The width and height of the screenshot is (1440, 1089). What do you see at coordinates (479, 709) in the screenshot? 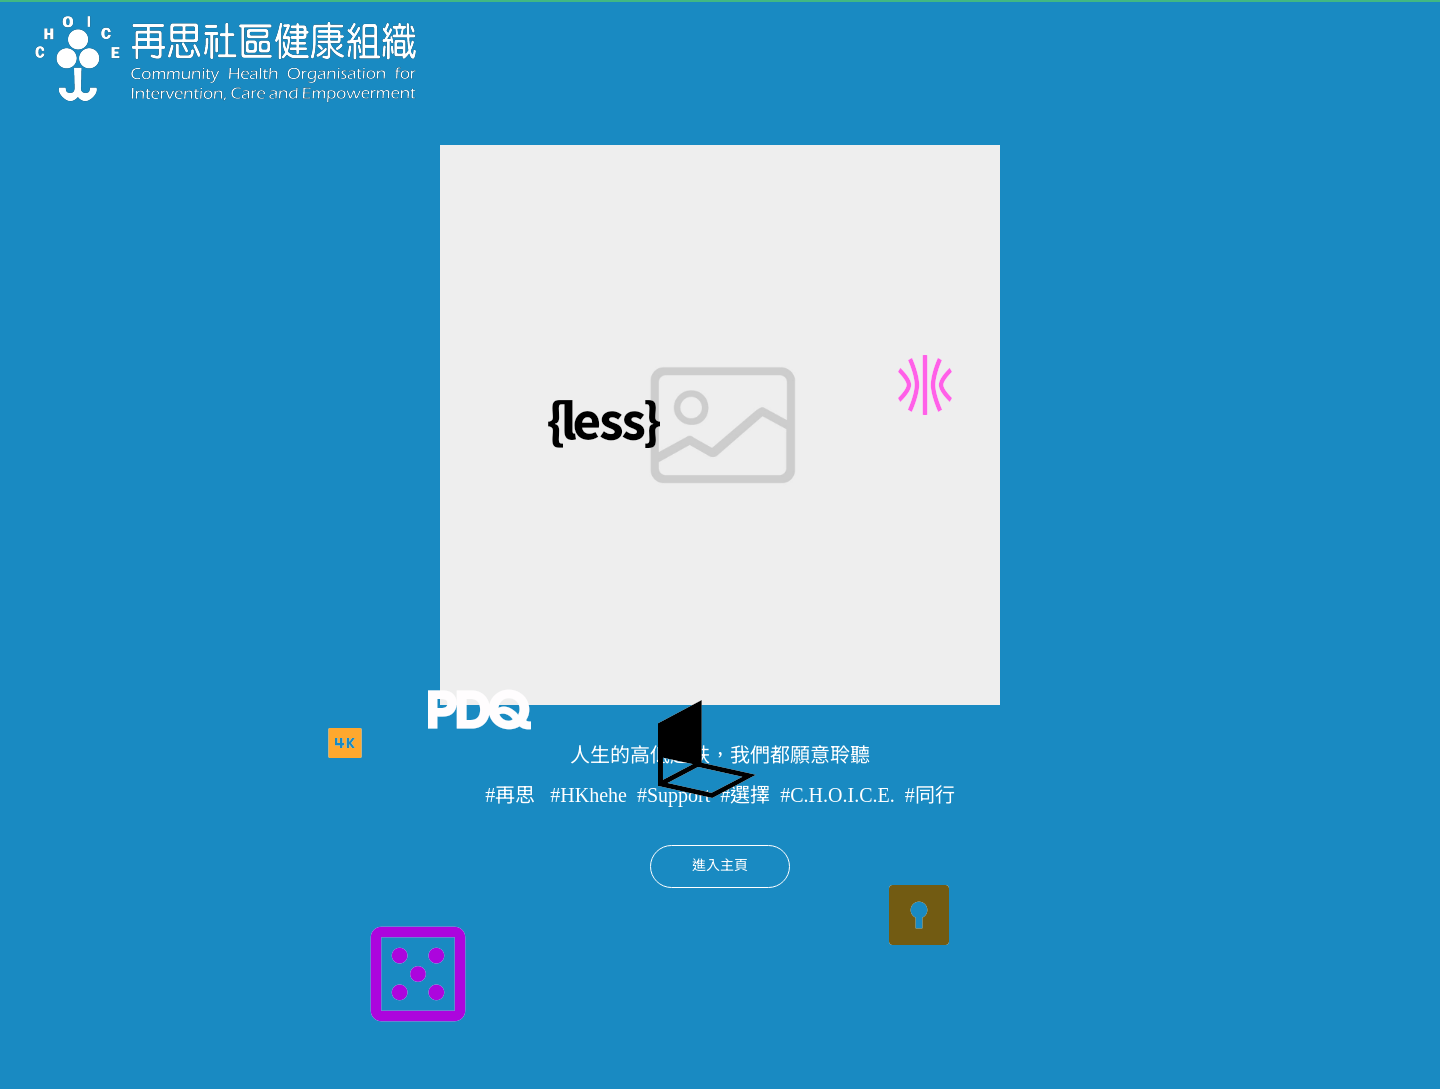
I see `PDQ software logo` at bounding box center [479, 709].